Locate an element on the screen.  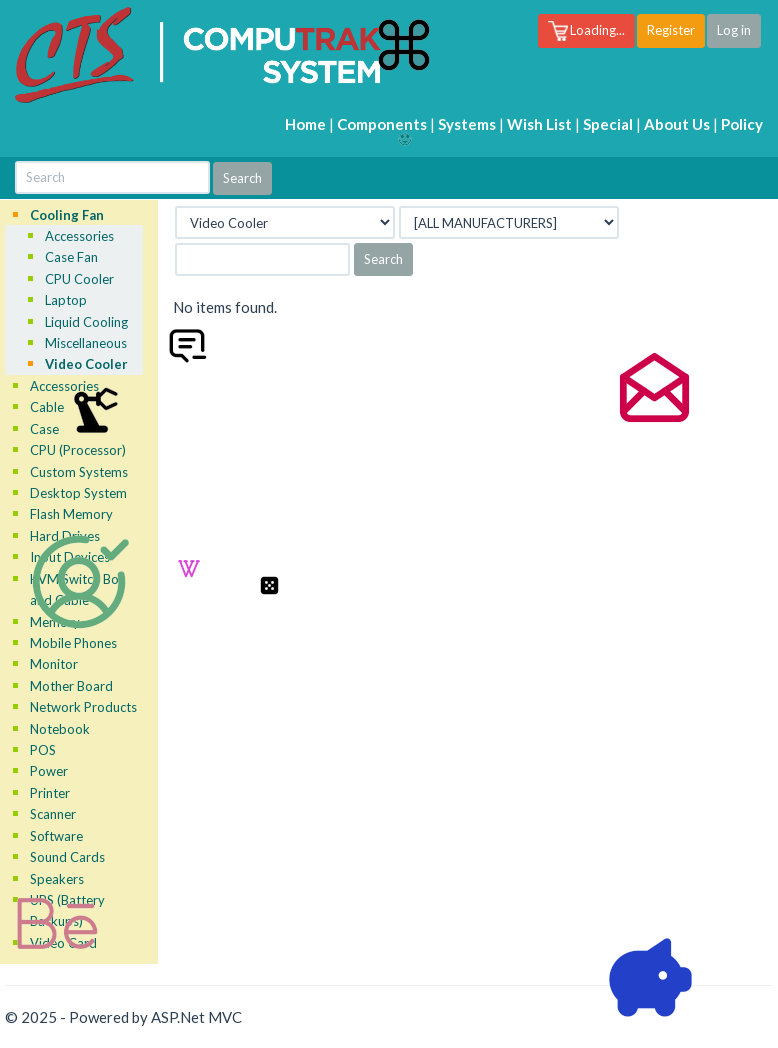
access manufacturing or automation settings is located at coordinates (96, 411).